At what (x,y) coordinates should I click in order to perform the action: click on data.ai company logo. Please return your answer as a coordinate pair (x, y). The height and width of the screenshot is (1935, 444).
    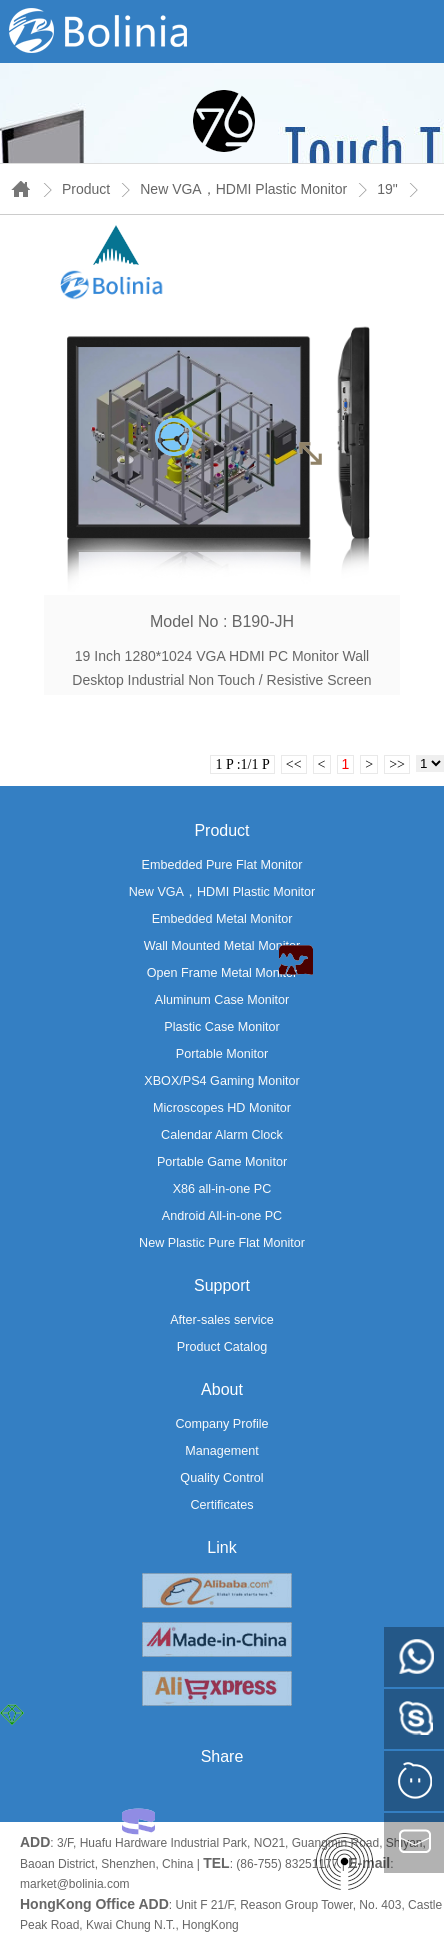
    Looking at the image, I should click on (12, 1715).